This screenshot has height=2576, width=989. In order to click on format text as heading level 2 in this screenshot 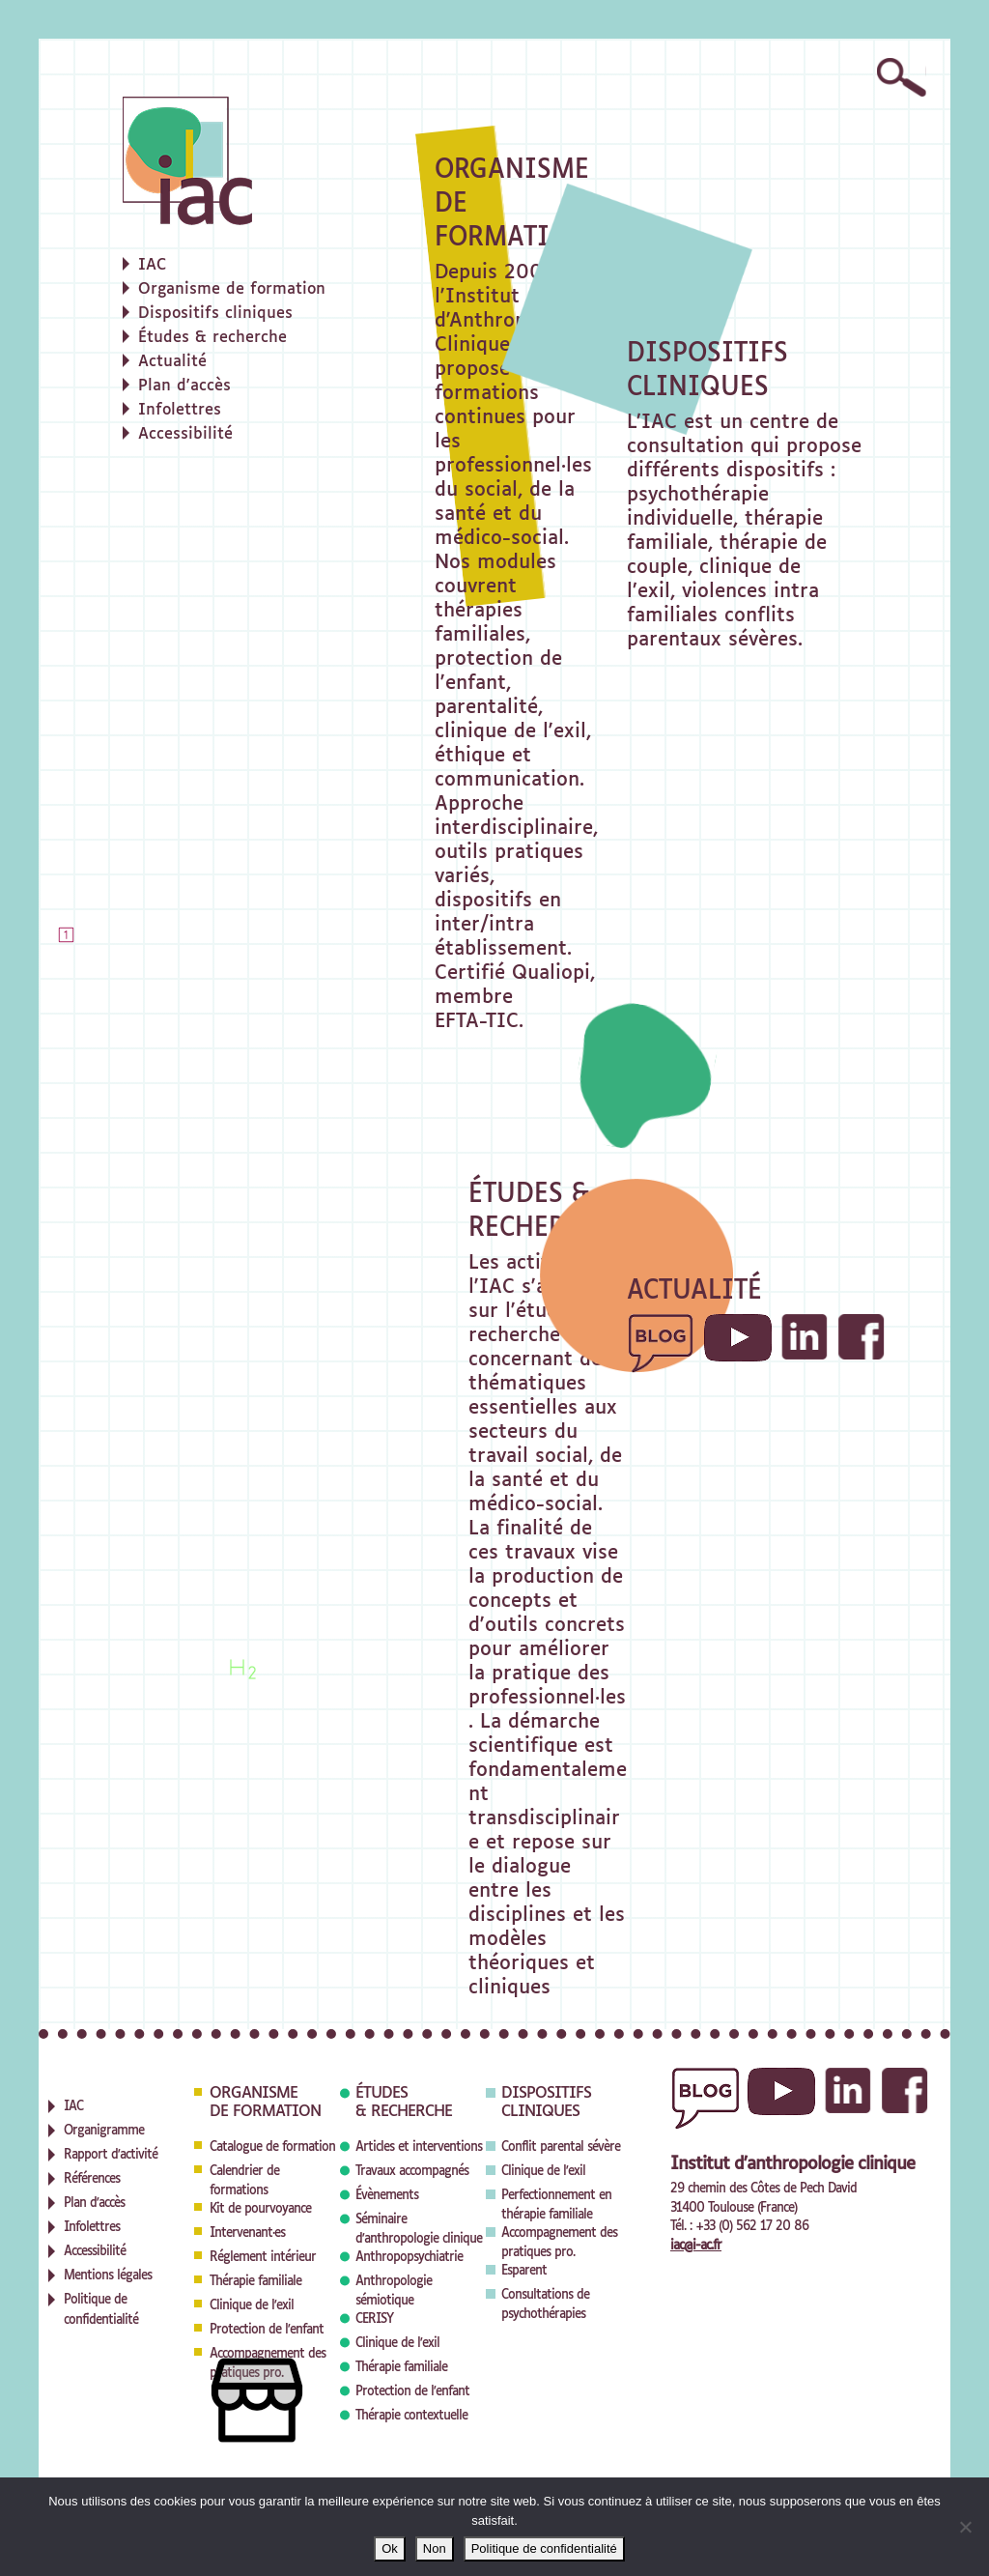, I will do `click(241, 1669)`.